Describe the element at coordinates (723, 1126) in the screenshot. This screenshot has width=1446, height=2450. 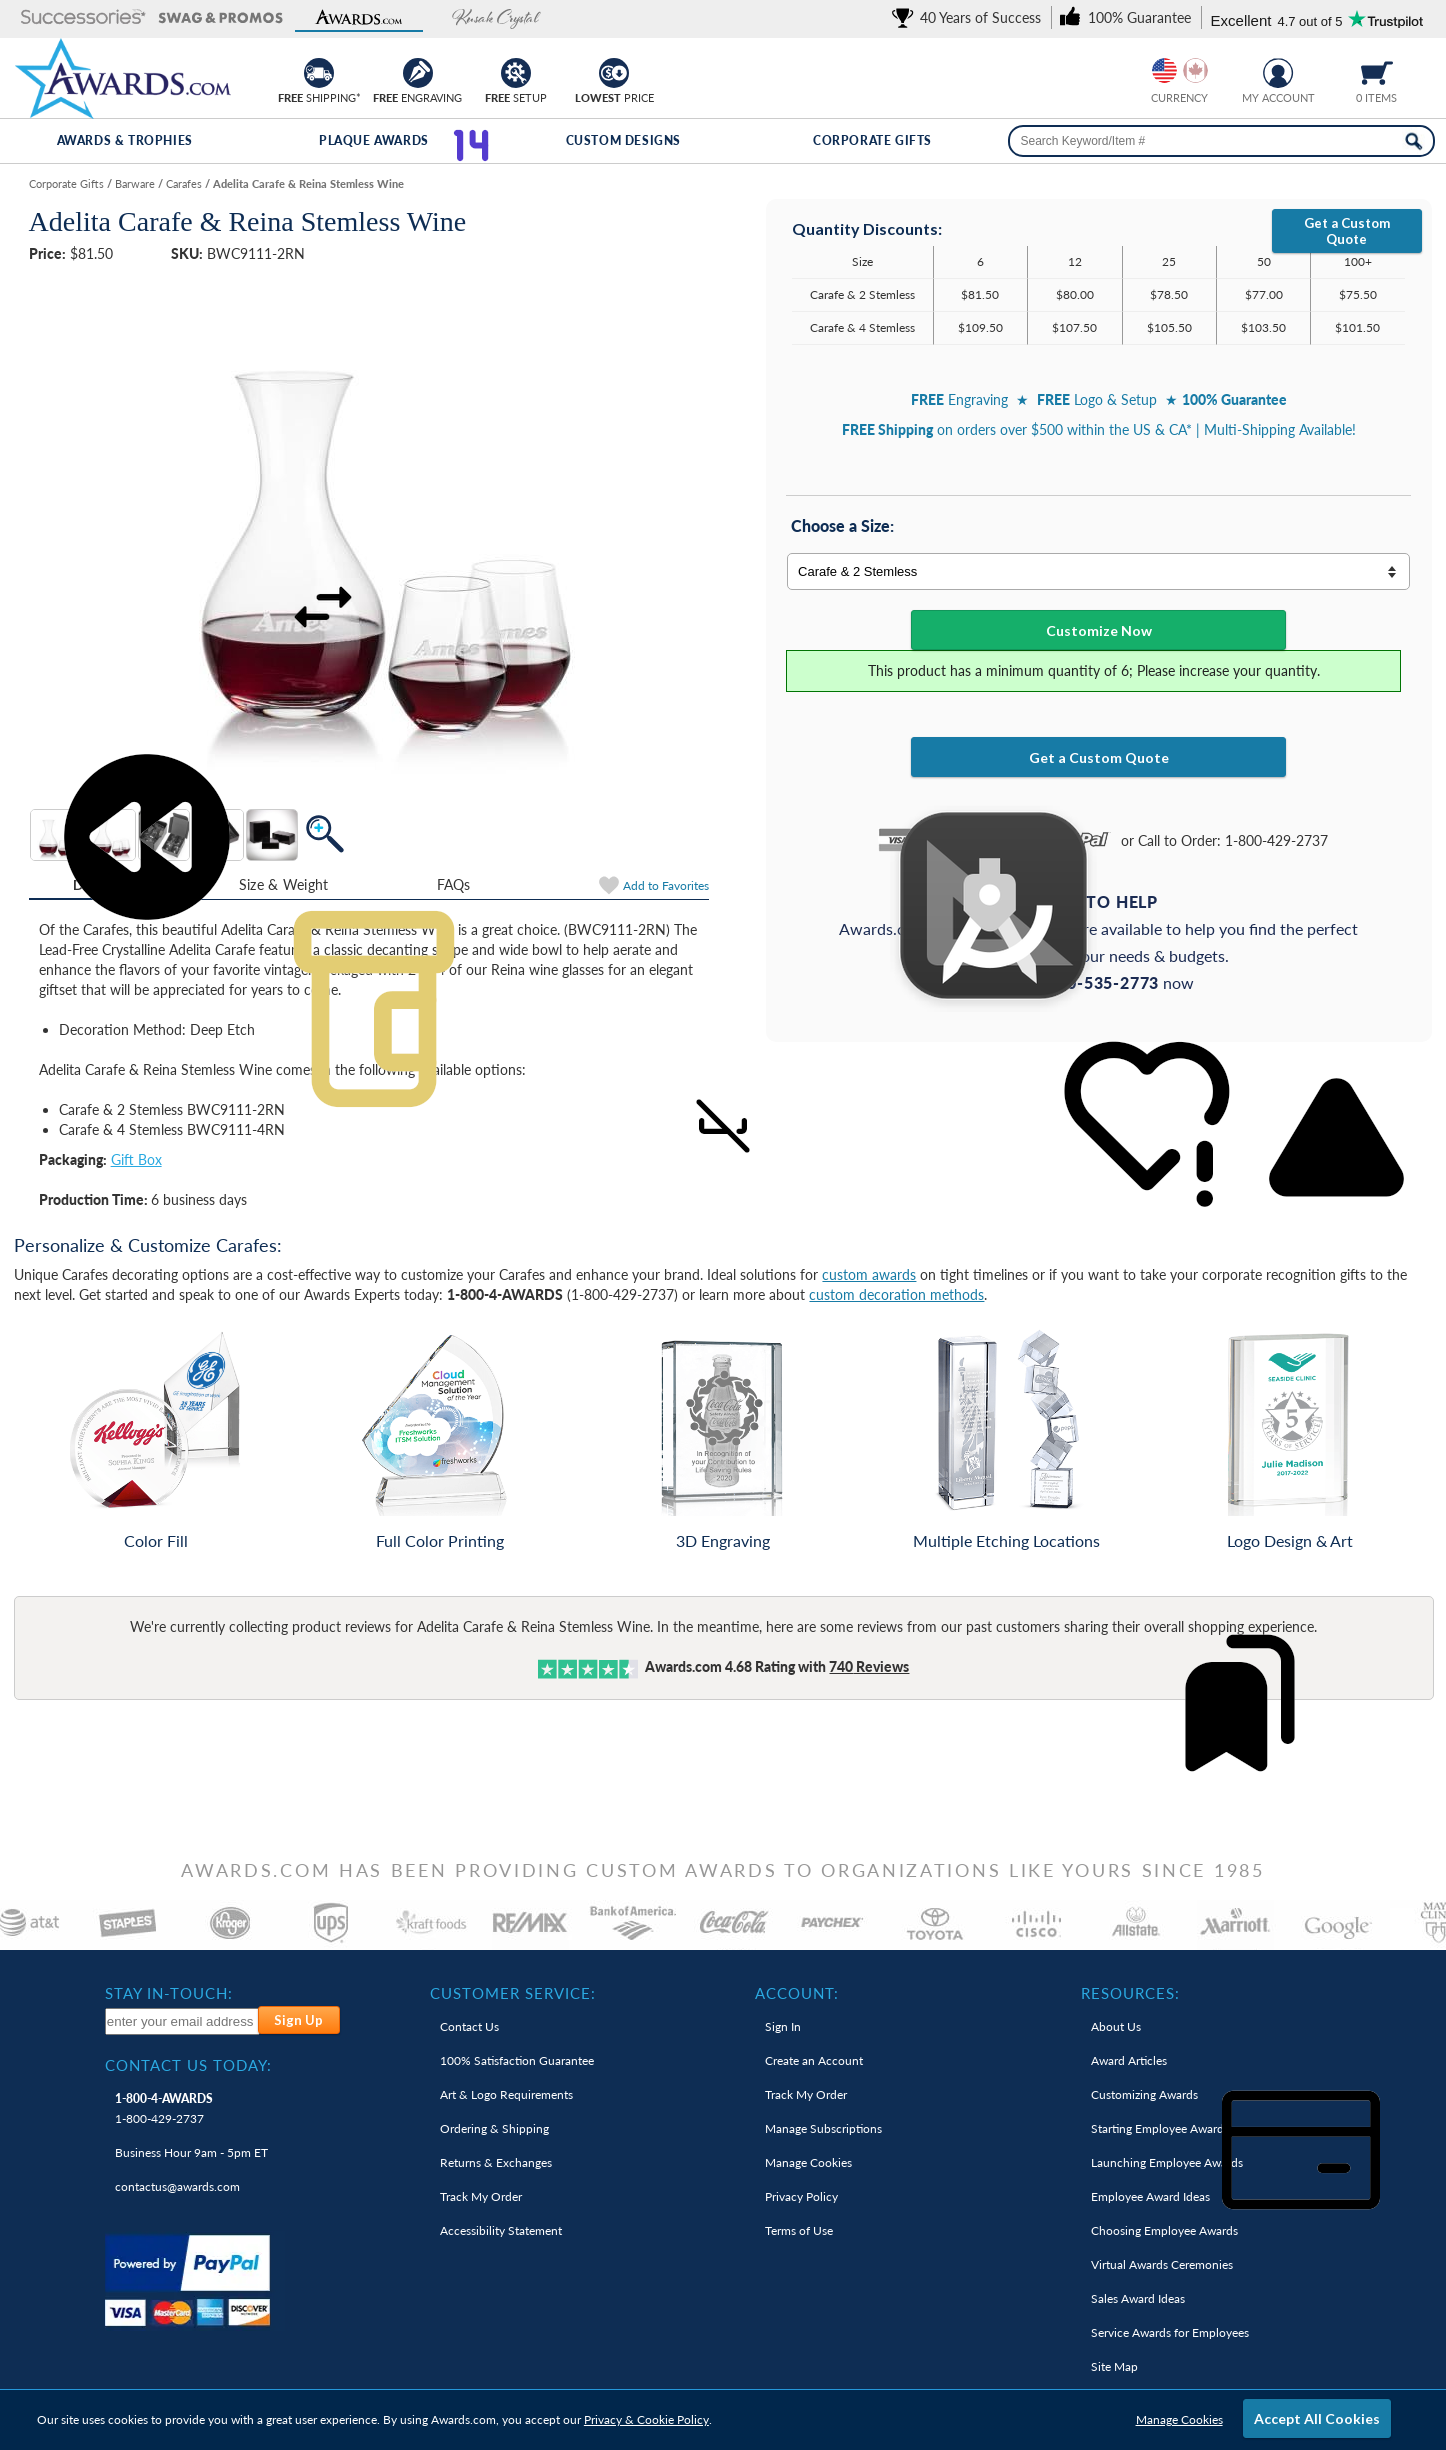
I see `disable spacebar or space key input` at that location.